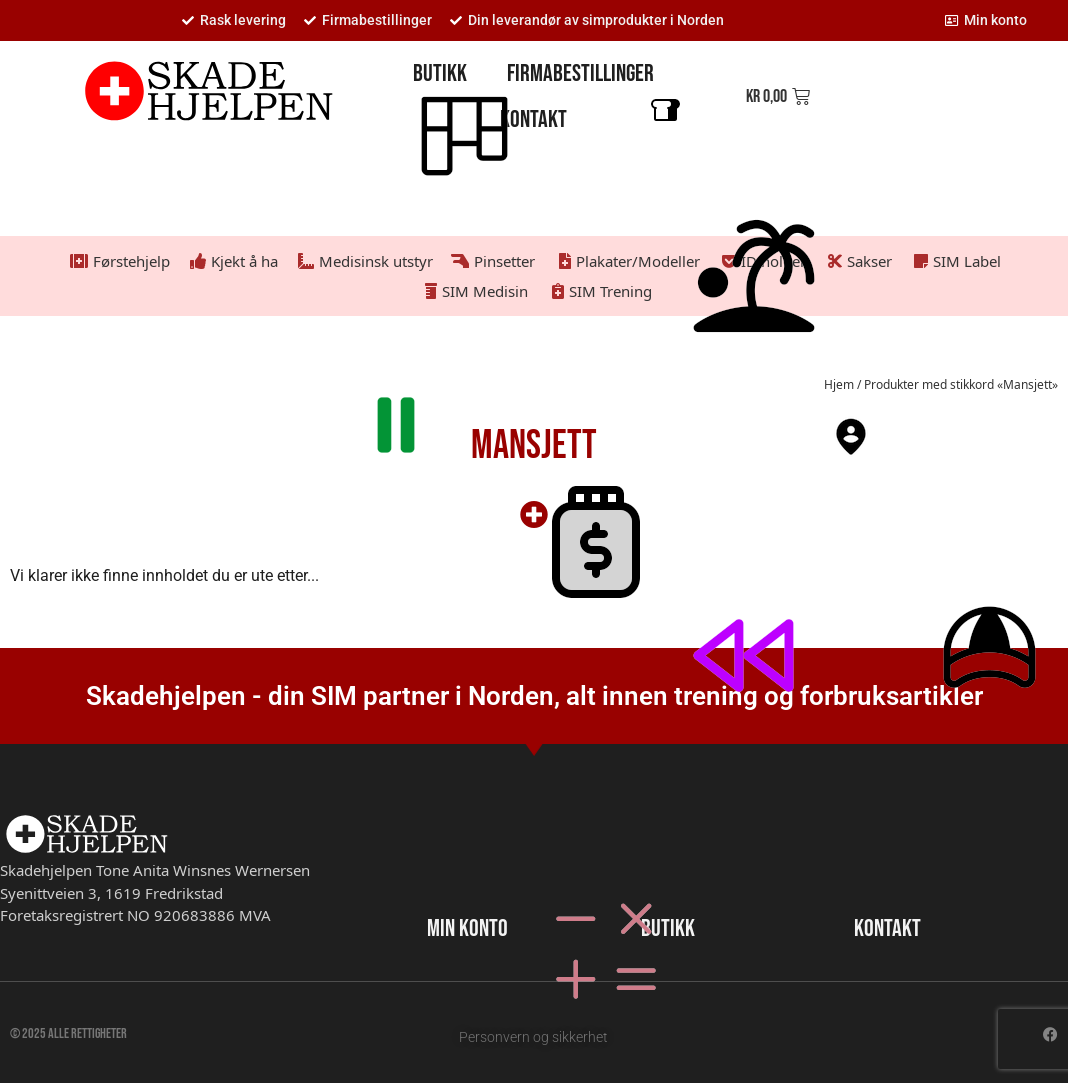 The image size is (1068, 1083). What do you see at coordinates (464, 132) in the screenshot?
I see `open kanban board view` at bounding box center [464, 132].